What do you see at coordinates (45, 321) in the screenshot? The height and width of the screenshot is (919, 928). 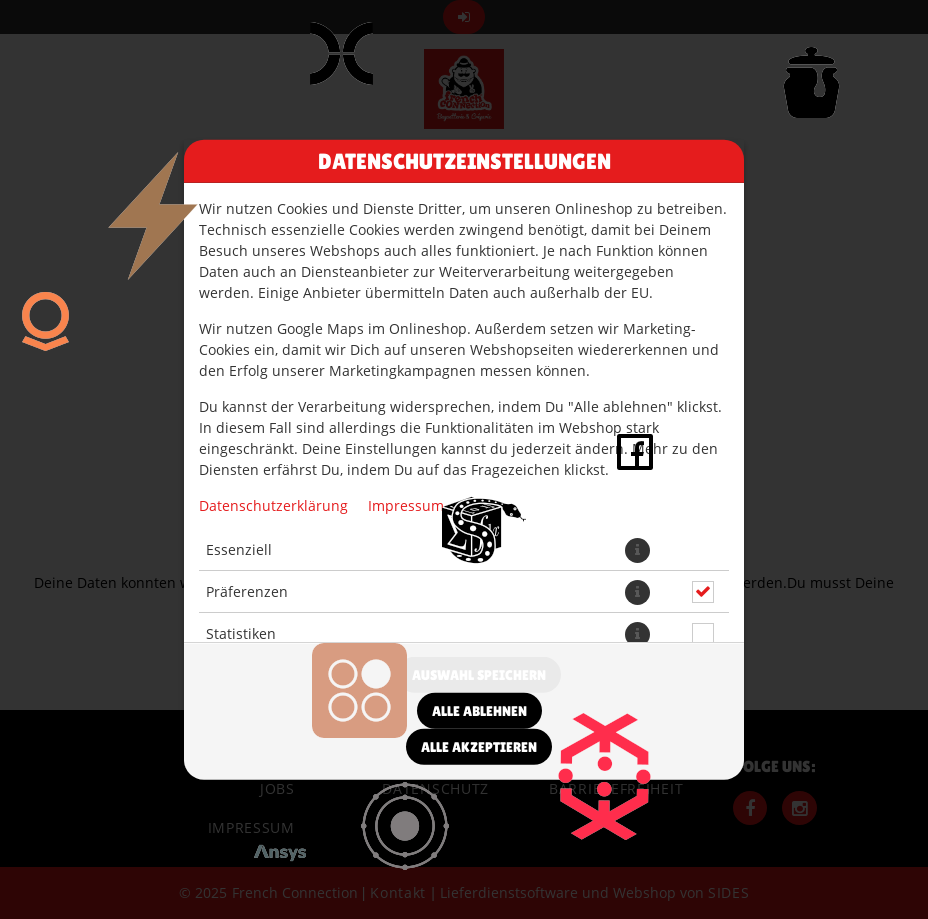 I see `palantir technologies company logo` at bounding box center [45, 321].